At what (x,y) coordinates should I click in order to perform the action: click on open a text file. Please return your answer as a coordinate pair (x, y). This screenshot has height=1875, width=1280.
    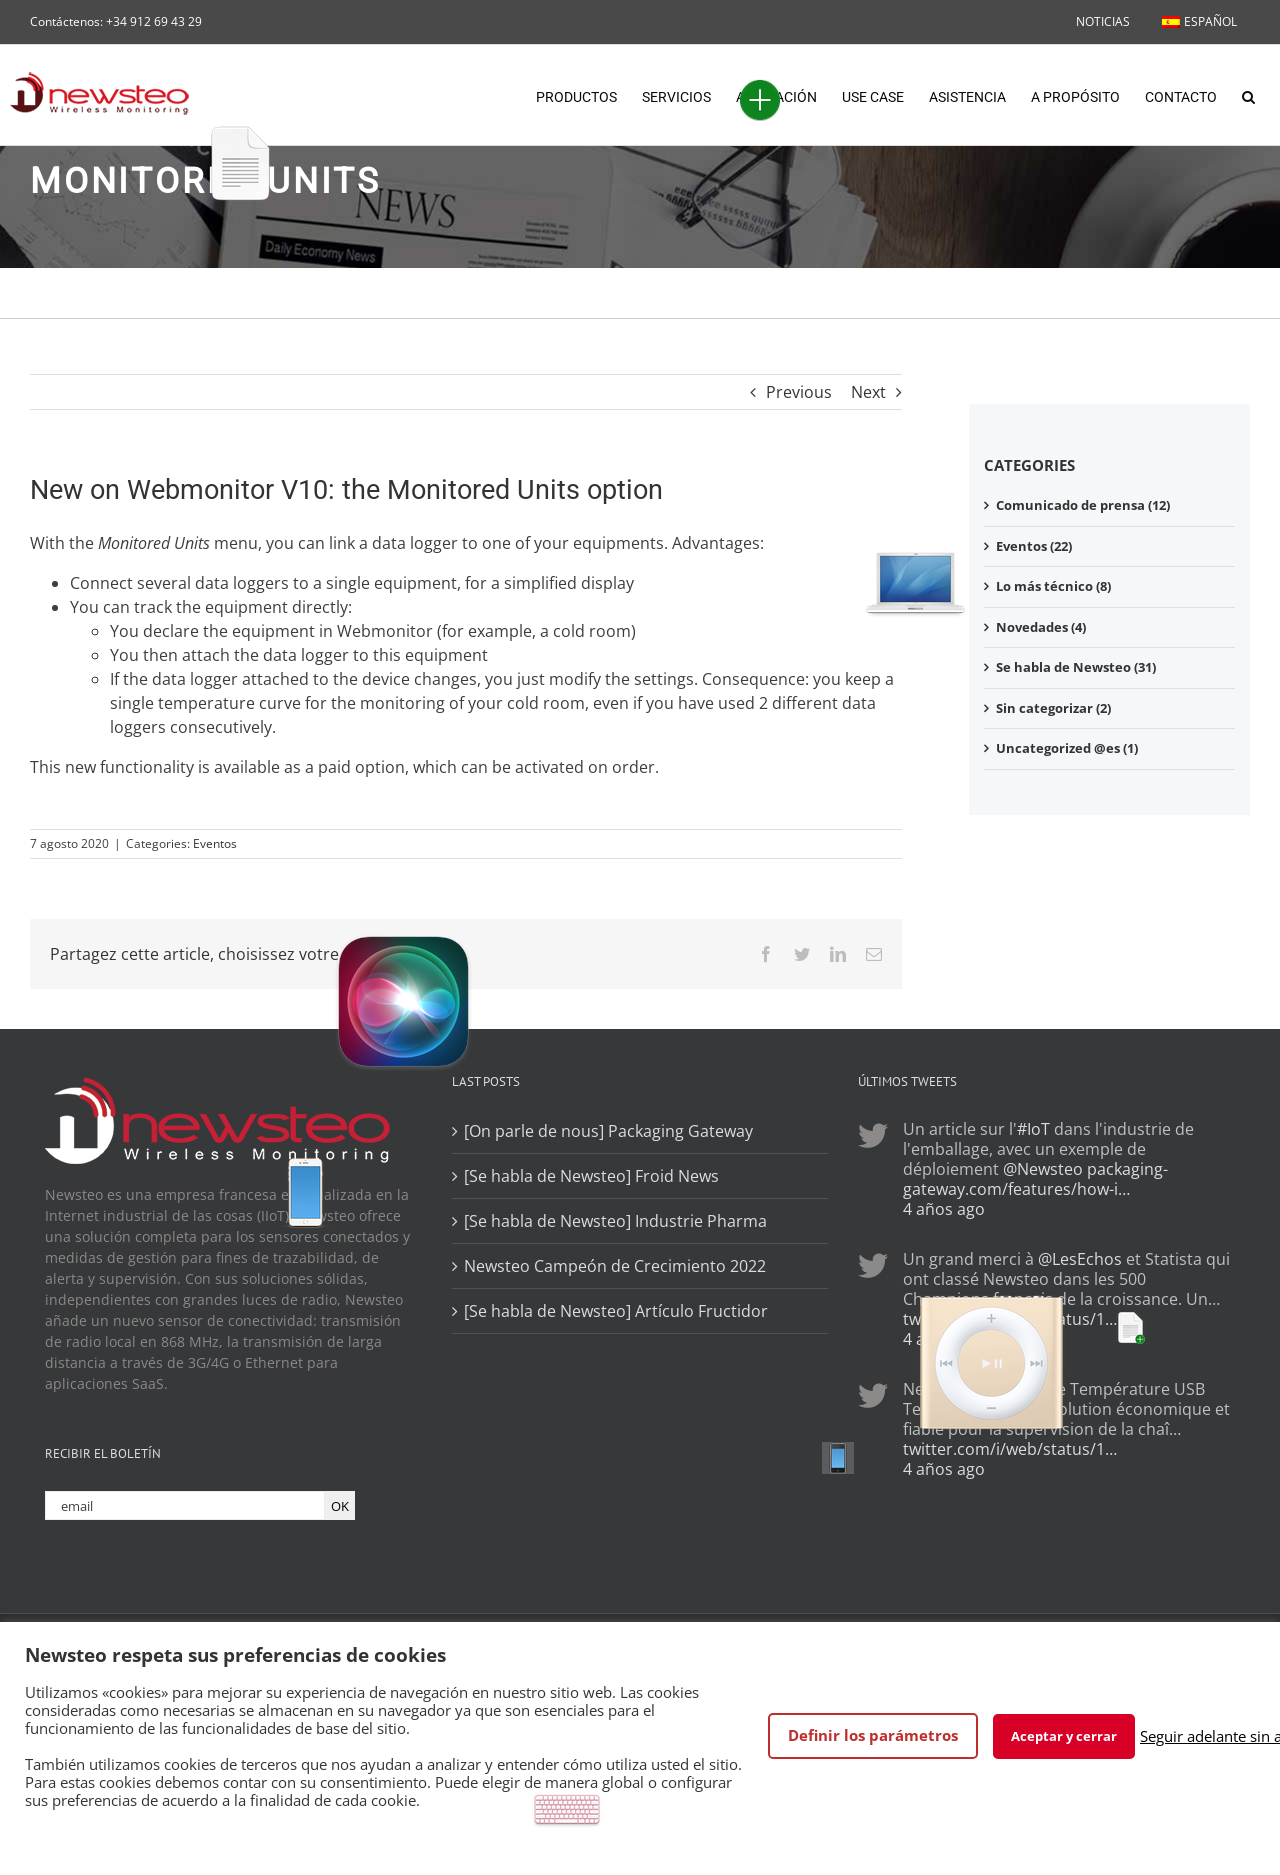
    Looking at the image, I should click on (240, 163).